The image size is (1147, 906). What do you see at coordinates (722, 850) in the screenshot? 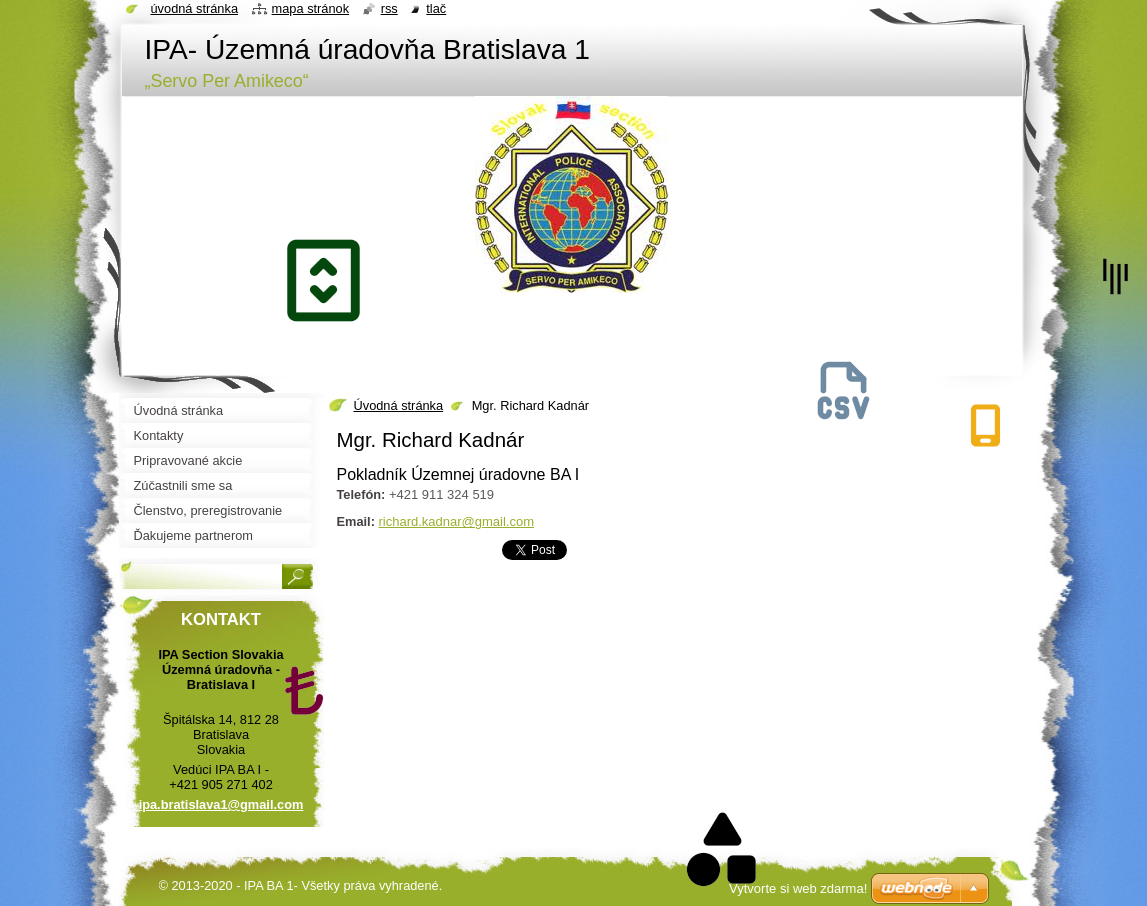
I see `access shape tools or drawing options` at bounding box center [722, 850].